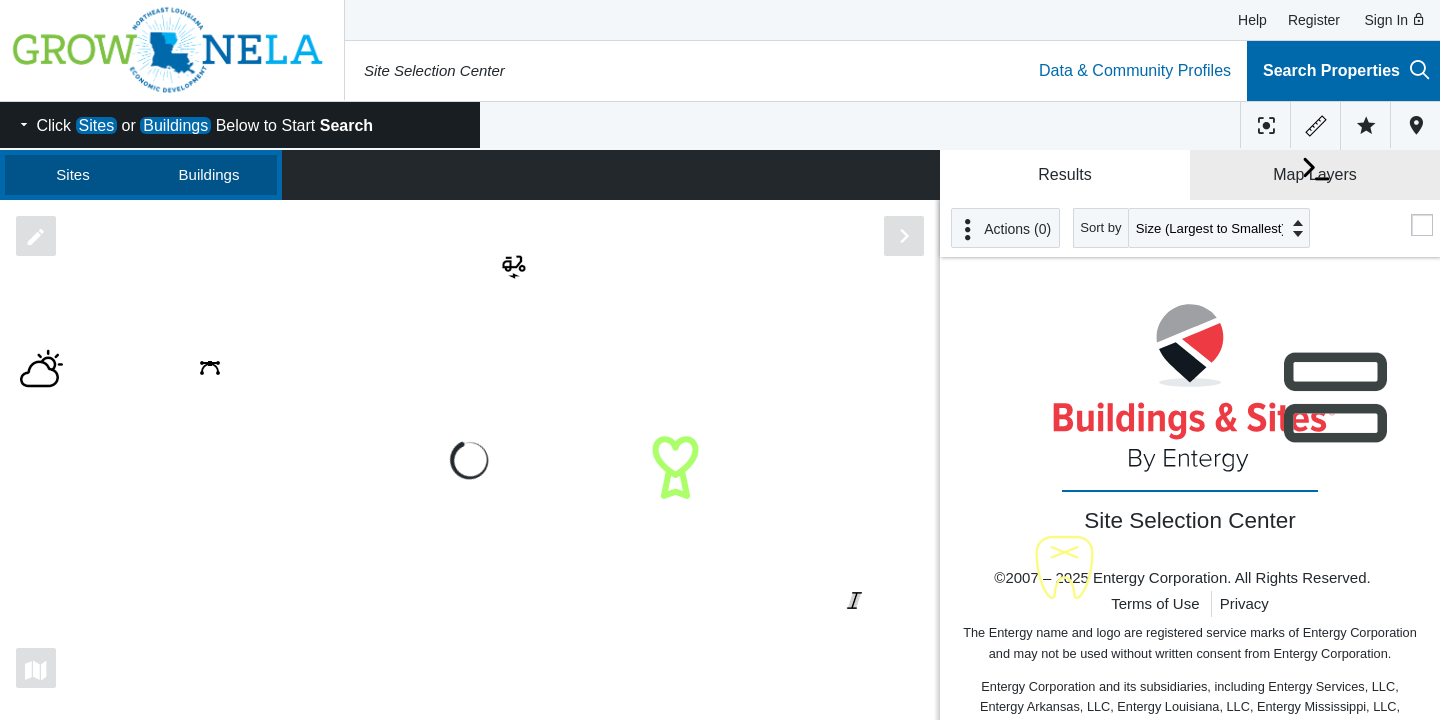  Describe the element at coordinates (514, 266) in the screenshot. I see `select electric moped as transportation mode` at that location.